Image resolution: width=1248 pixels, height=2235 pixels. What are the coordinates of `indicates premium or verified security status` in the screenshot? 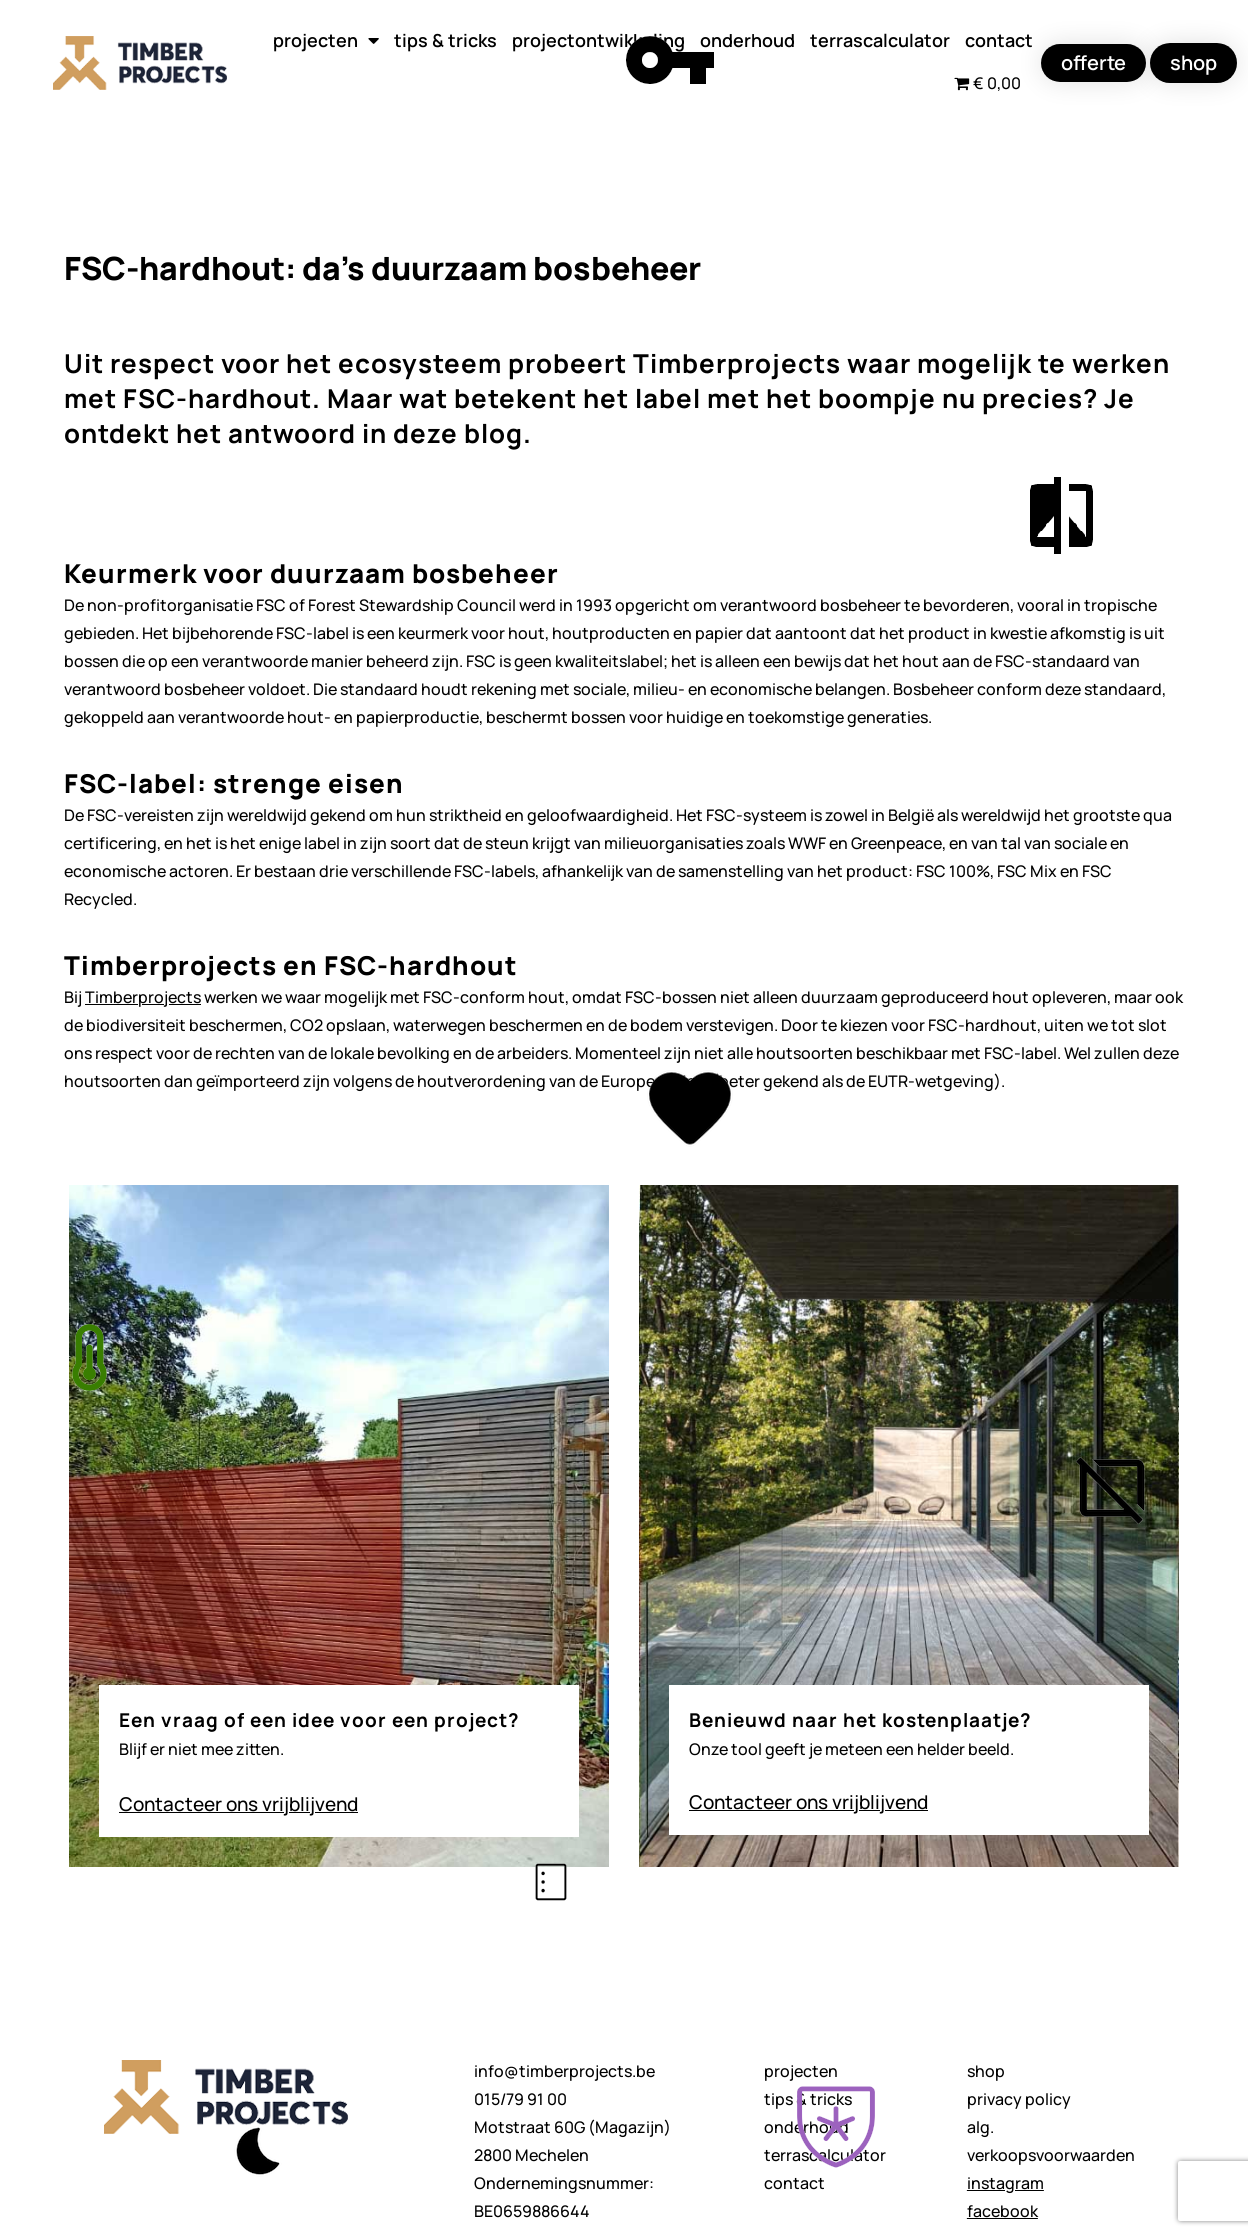 It's located at (836, 2122).